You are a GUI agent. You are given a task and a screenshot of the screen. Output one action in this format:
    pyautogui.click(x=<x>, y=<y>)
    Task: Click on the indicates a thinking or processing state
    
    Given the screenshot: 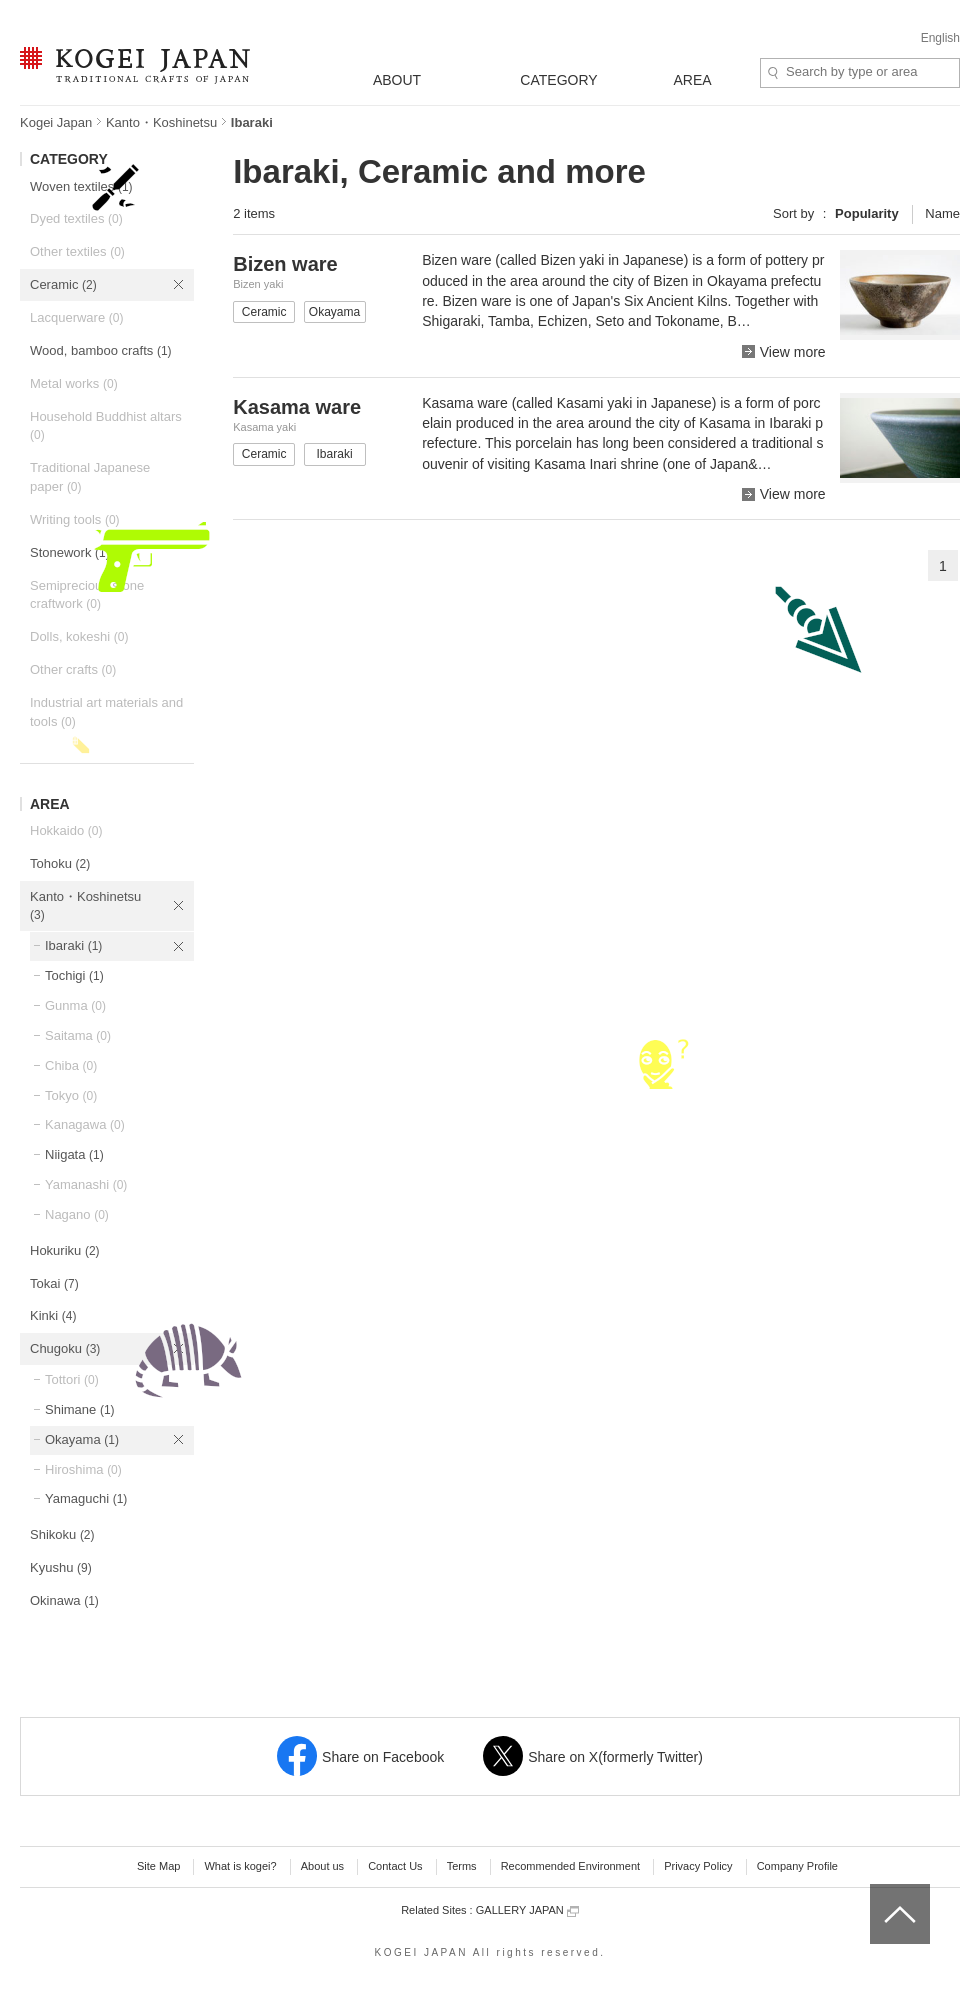 What is the action you would take?
    pyautogui.click(x=664, y=1063)
    